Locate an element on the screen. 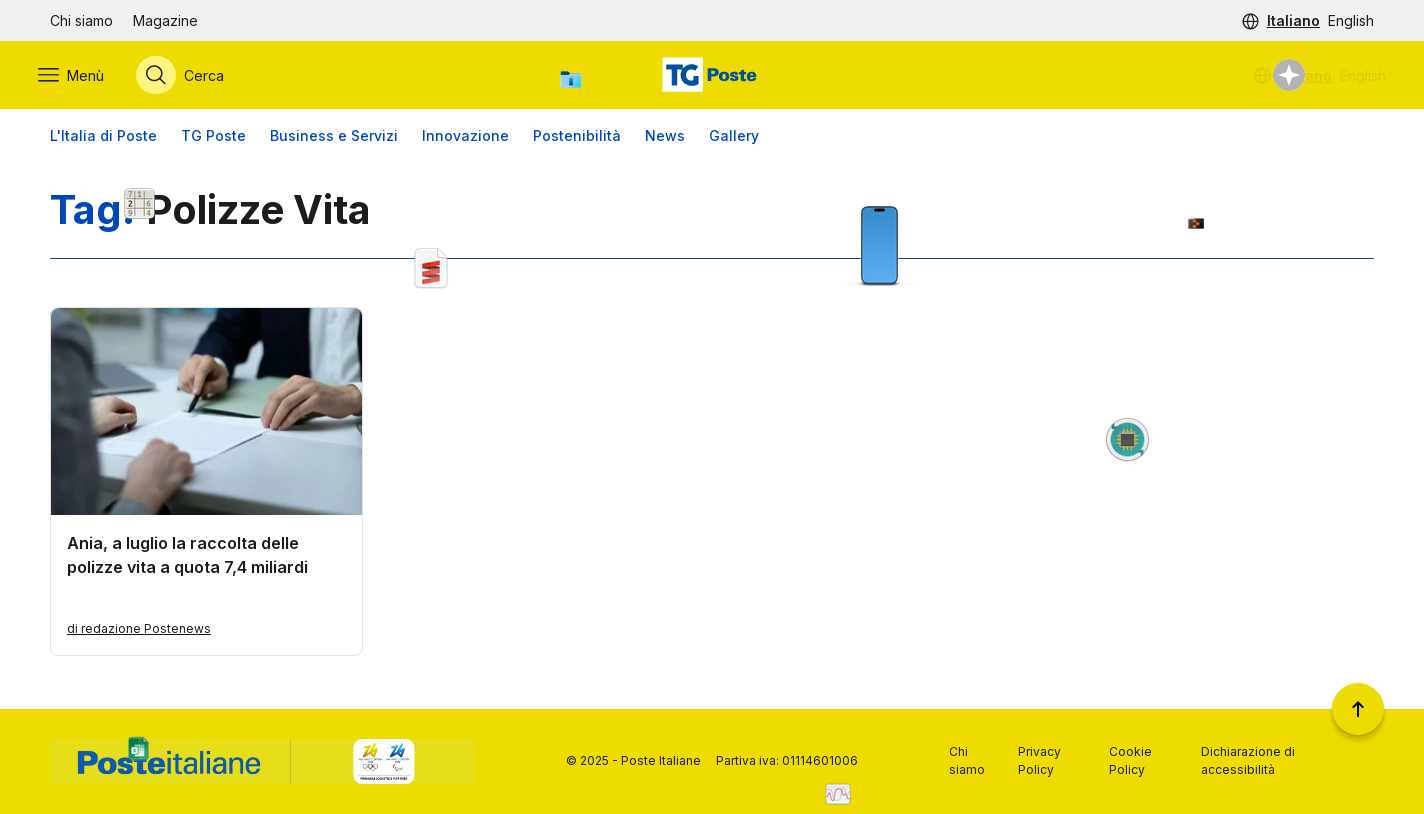  open a microsoft excel spreadsheet file is located at coordinates (138, 748).